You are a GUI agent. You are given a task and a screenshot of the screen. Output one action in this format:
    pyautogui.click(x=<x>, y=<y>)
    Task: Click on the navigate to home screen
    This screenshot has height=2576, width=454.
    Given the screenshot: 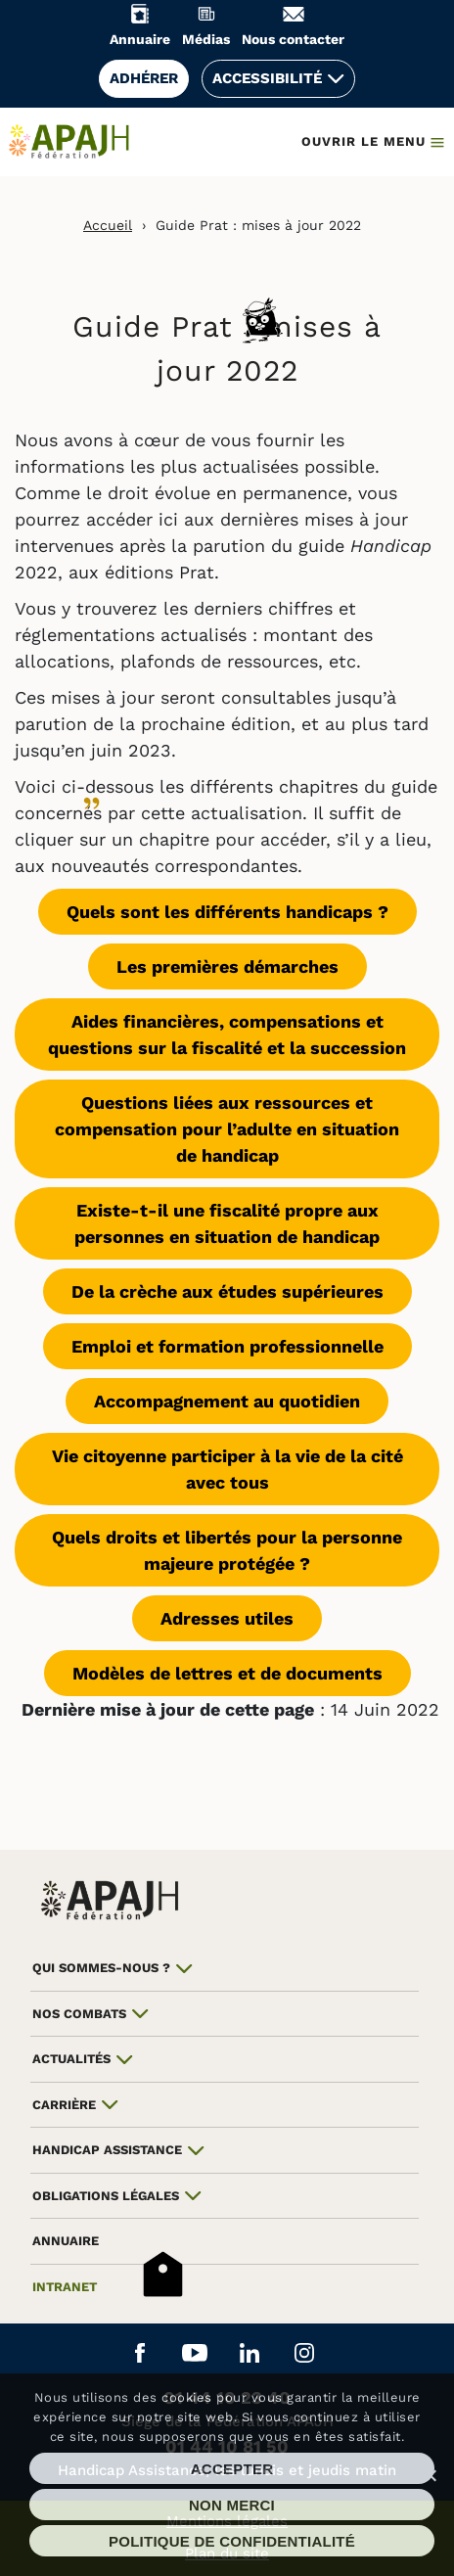 What is the action you would take?
    pyautogui.click(x=162, y=2275)
    